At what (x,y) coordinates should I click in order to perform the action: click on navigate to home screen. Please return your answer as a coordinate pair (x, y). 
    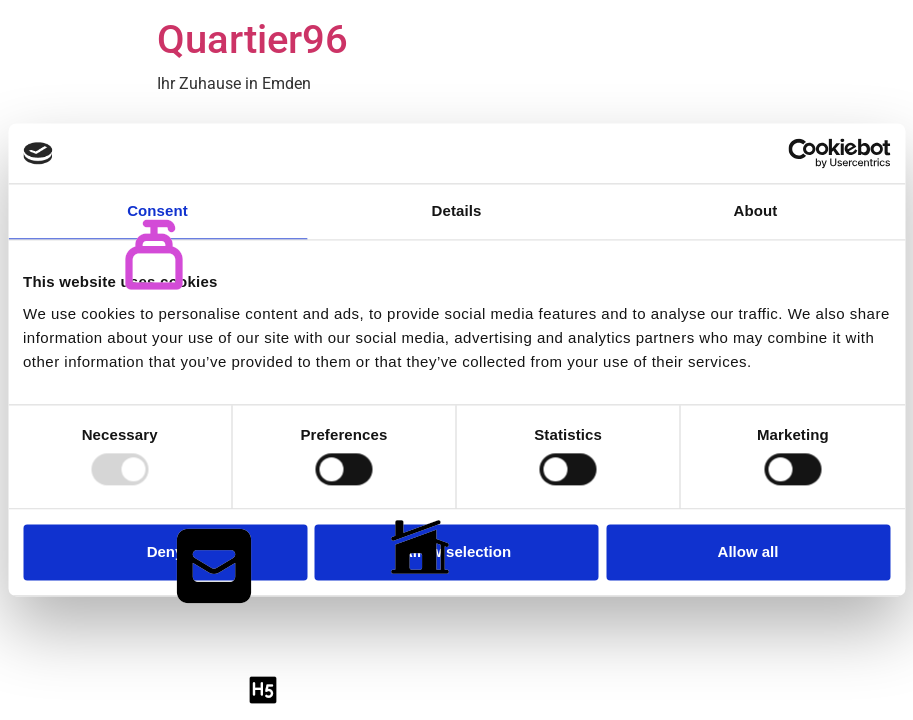
    Looking at the image, I should click on (420, 547).